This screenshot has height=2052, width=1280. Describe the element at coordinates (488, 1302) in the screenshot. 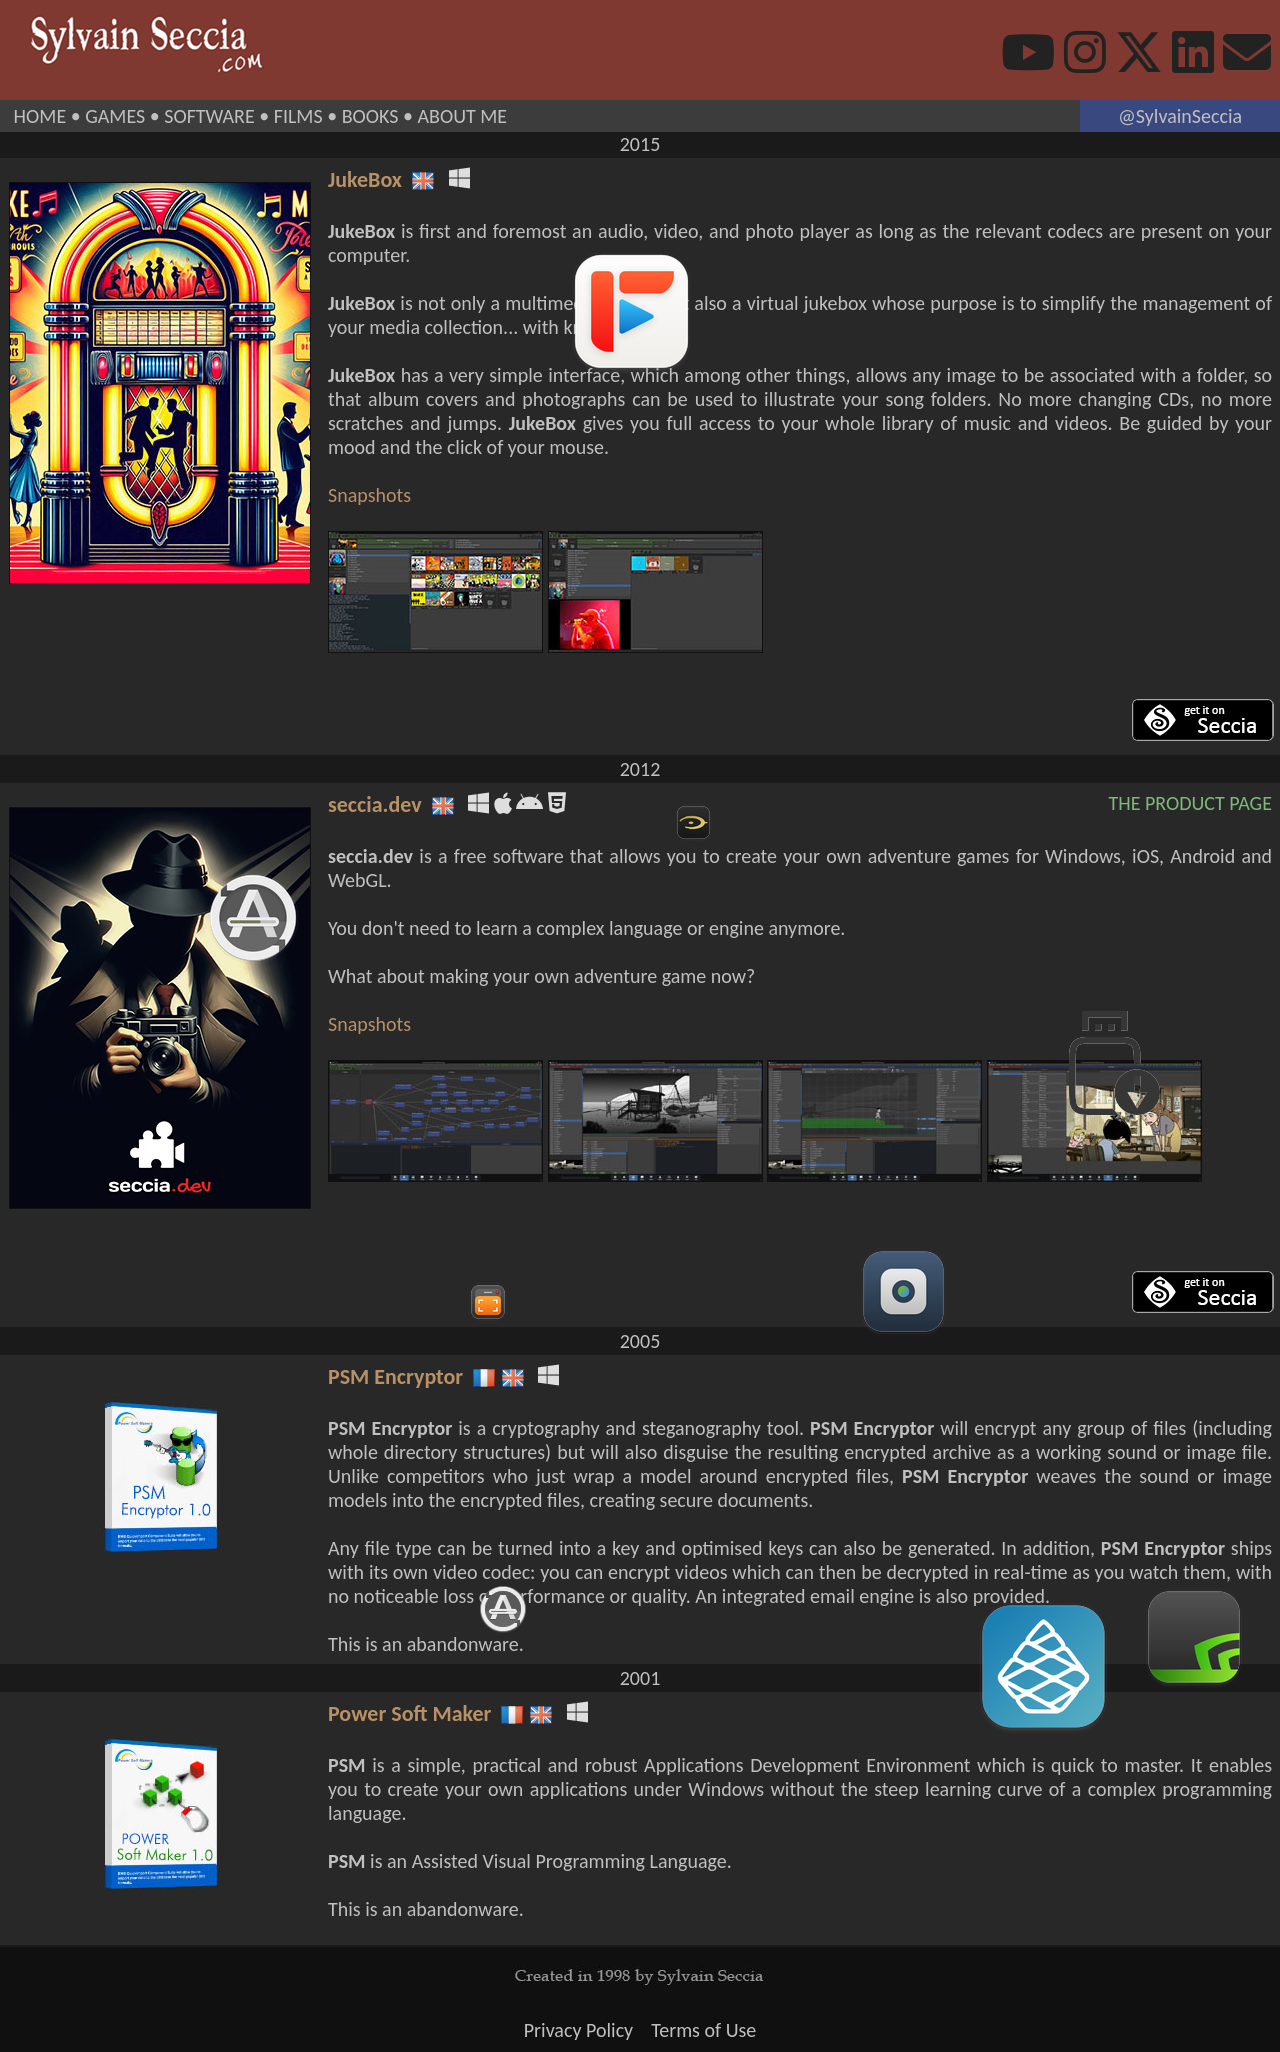

I see `open peek app for quick file previews` at that location.